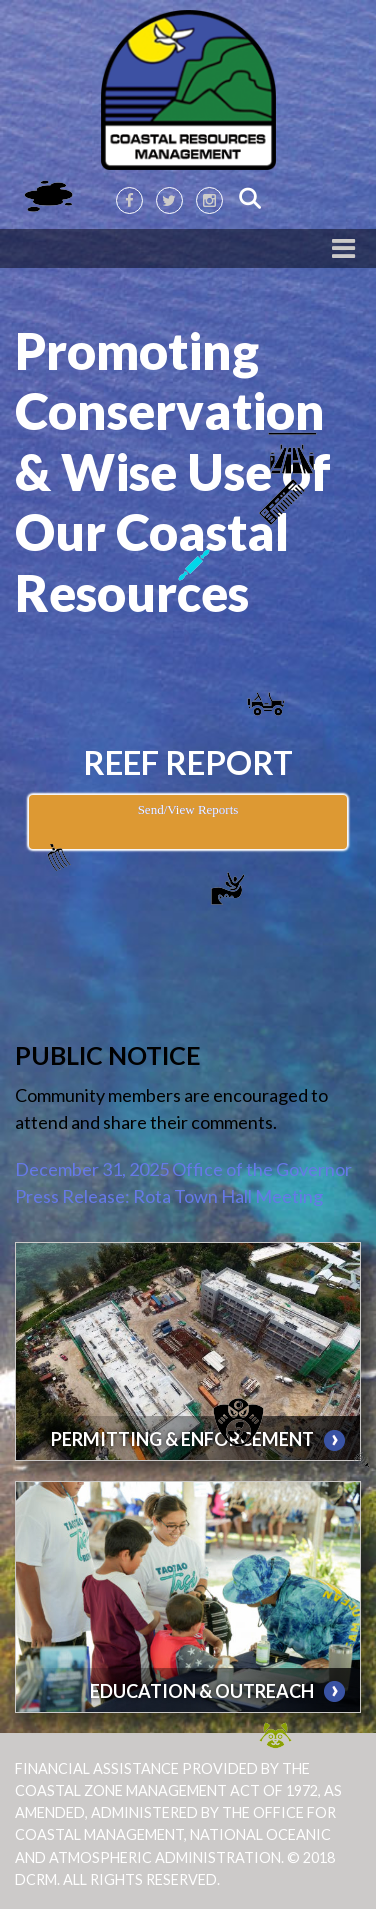  What do you see at coordinates (194, 565) in the screenshot?
I see `access baking or cooking tools` at bounding box center [194, 565].